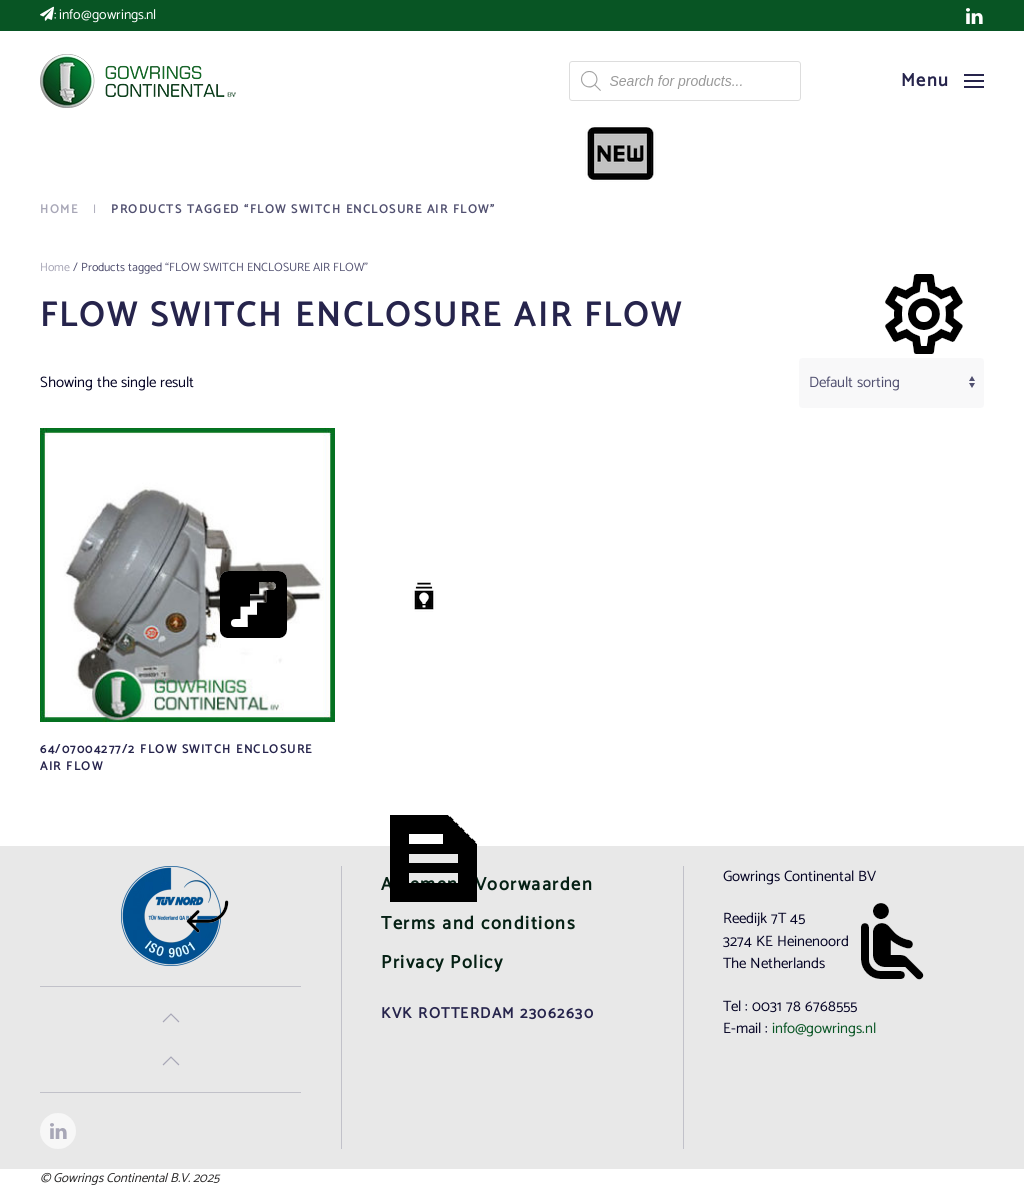  Describe the element at coordinates (433, 858) in the screenshot. I see `view text document or note` at that location.